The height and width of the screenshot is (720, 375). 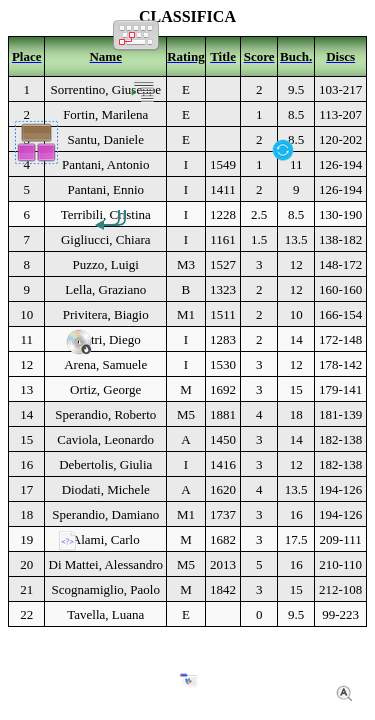 What do you see at coordinates (283, 150) in the screenshot?
I see `indicates content is currently syncing` at bounding box center [283, 150].